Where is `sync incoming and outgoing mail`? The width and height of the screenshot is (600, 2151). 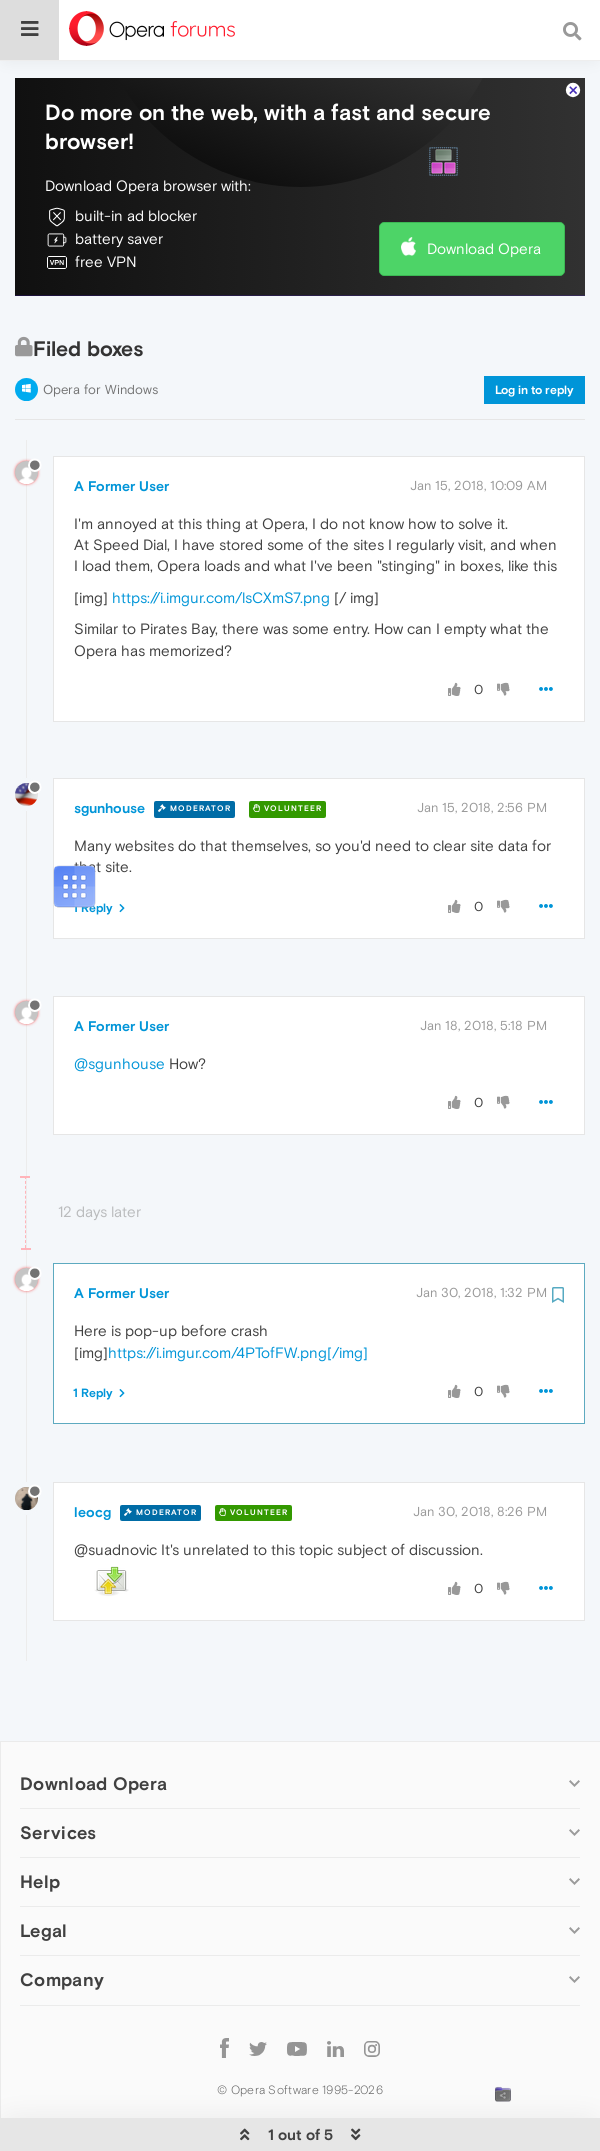 sync incoming and outgoing mail is located at coordinates (111, 1582).